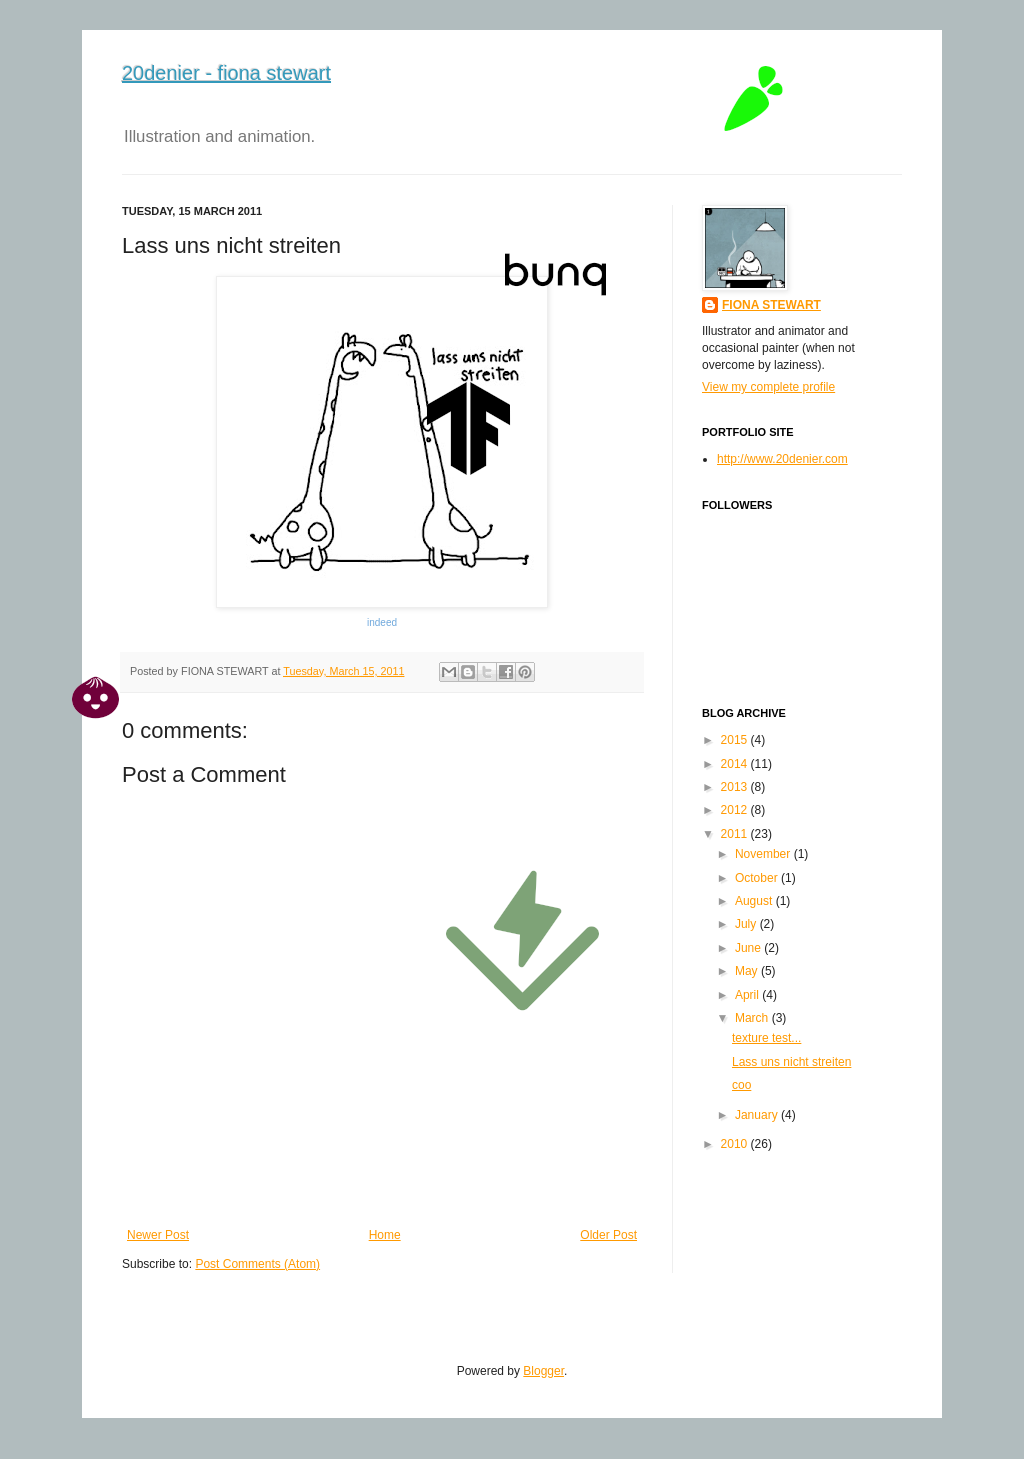 The height and width of the screenshot is (1459, 1024). What do you see at coordinates (95, 697) in the screenshot?
I see `indicates a project using the bun javascript runtime` at bounding box center [95, 697].